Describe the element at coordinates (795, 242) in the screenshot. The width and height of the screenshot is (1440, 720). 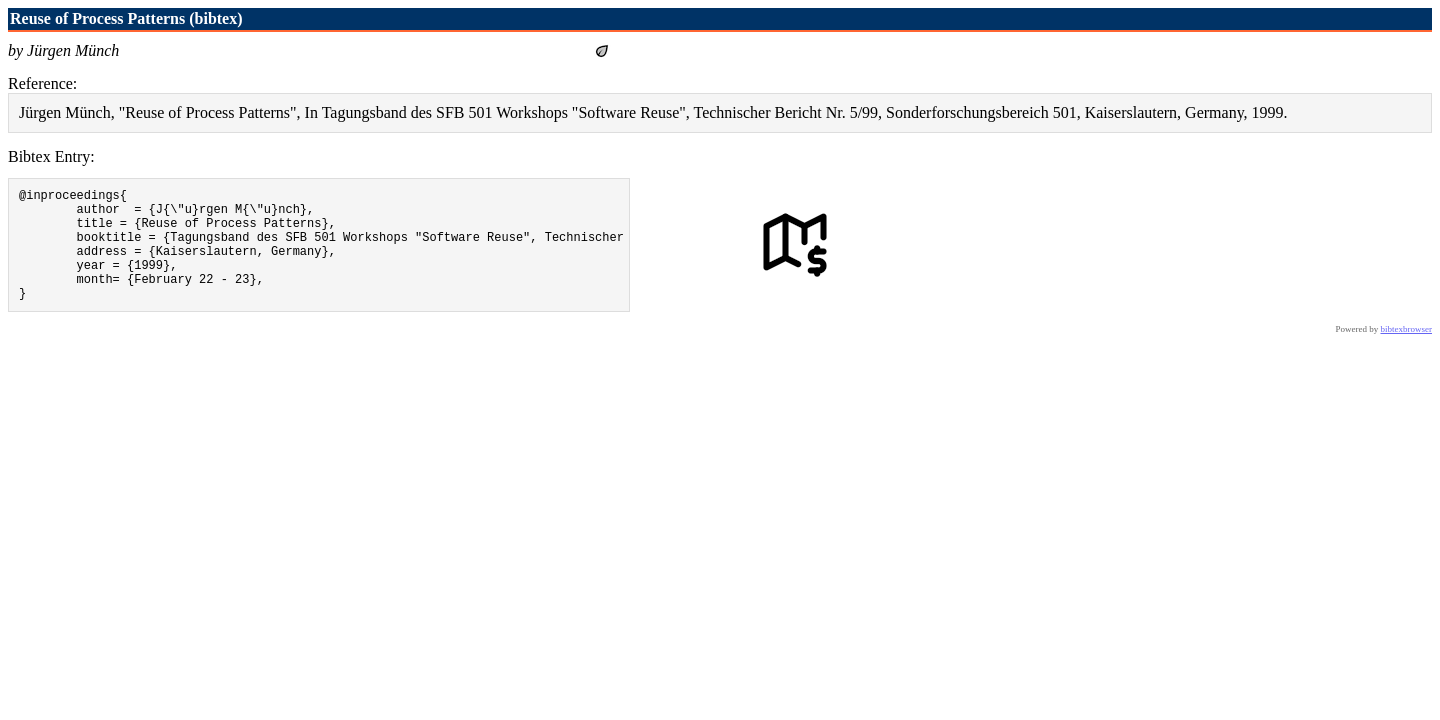
I see `view location-based pricing or costs` at that location.